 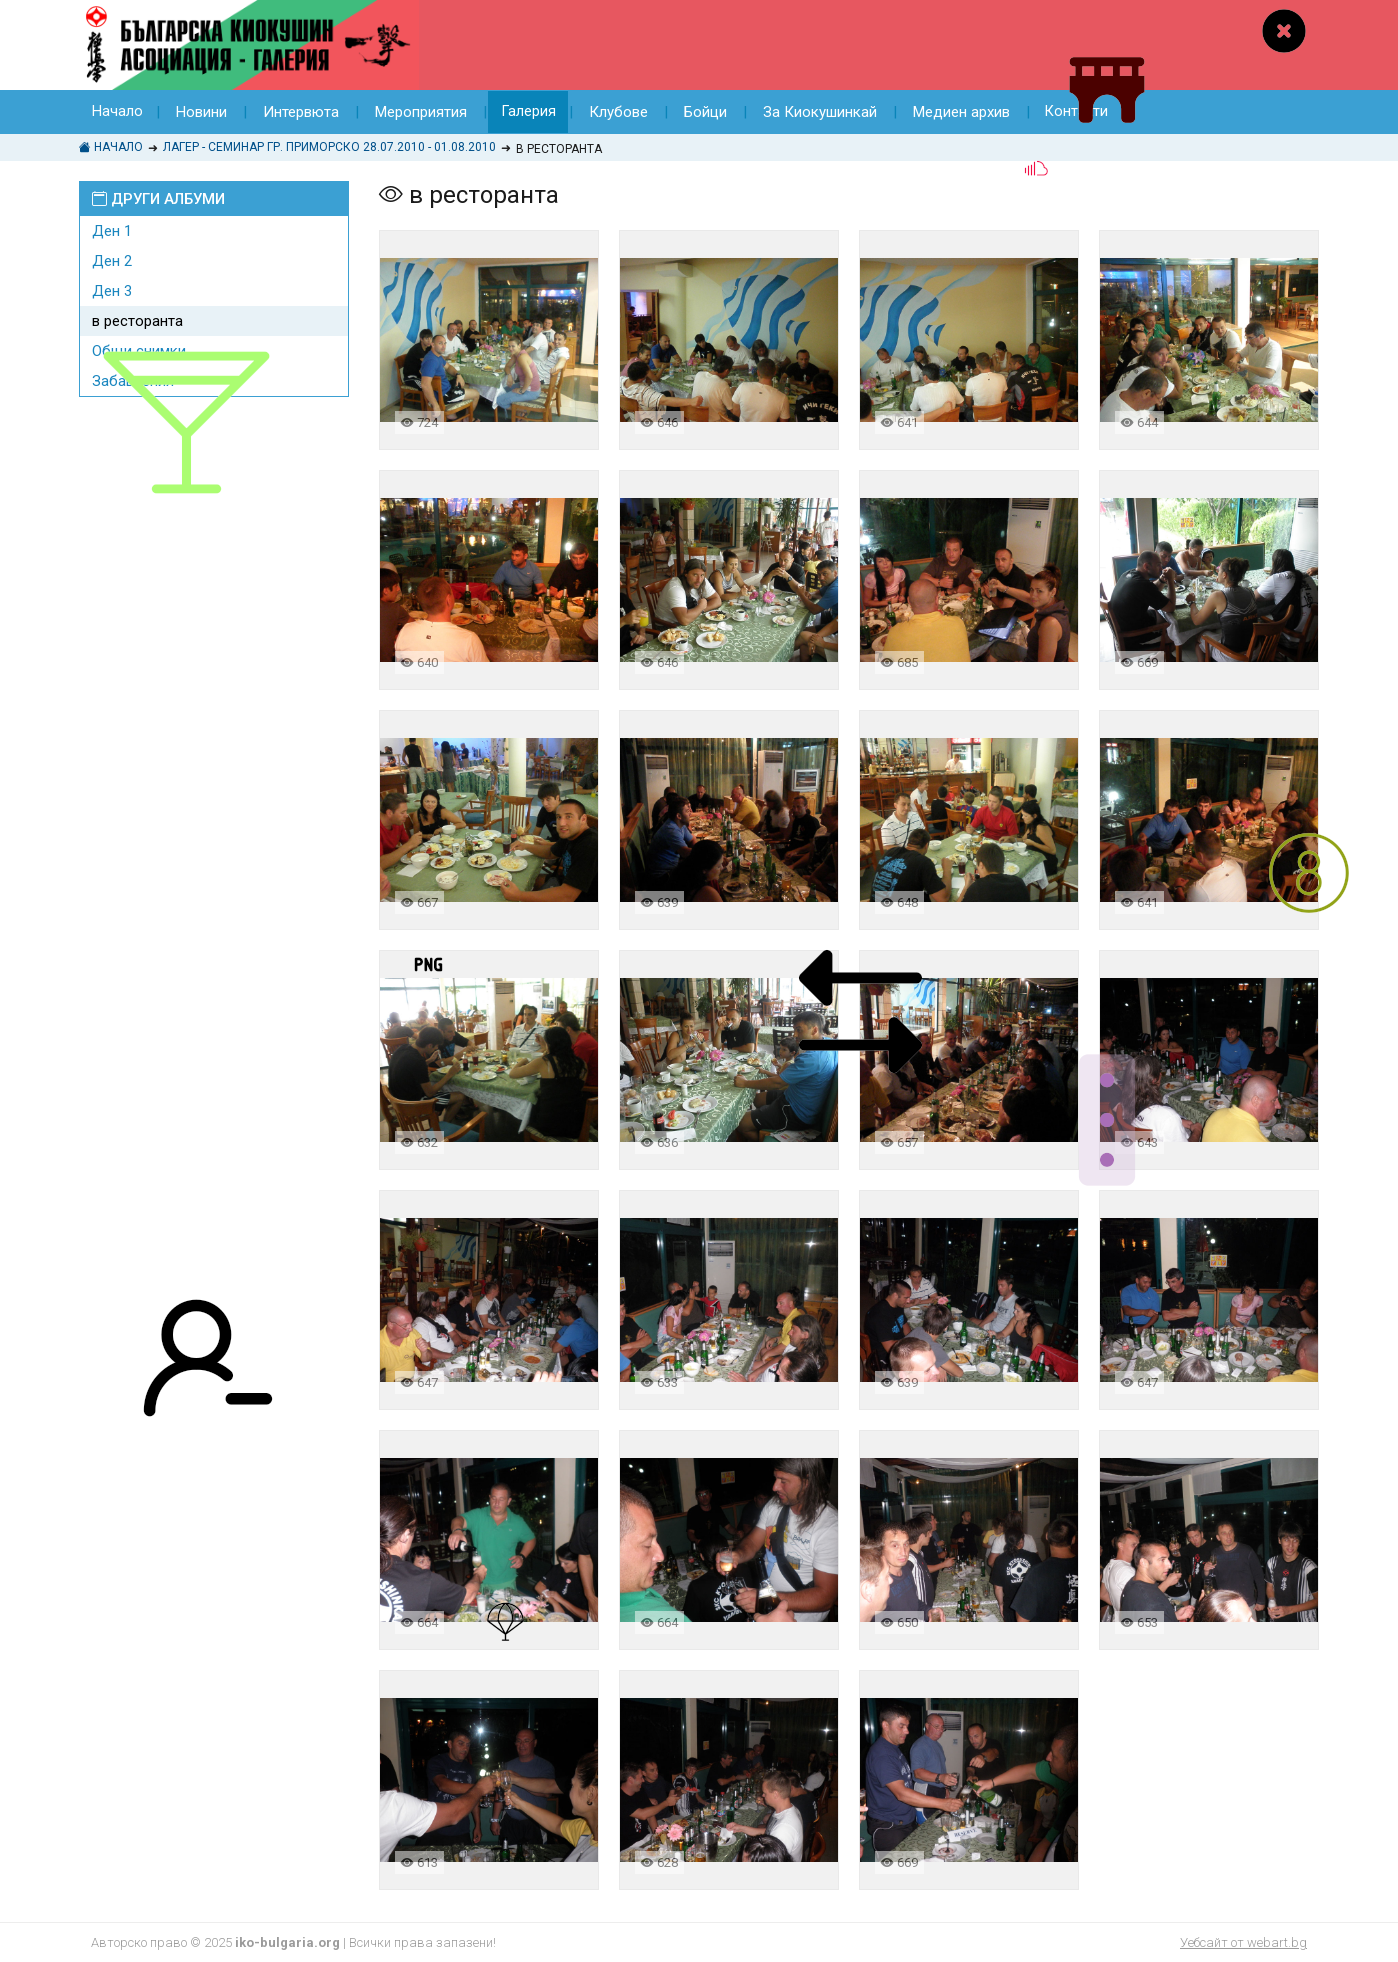 I want to click on open SoundCloud app, so click(x=1036, y=169).